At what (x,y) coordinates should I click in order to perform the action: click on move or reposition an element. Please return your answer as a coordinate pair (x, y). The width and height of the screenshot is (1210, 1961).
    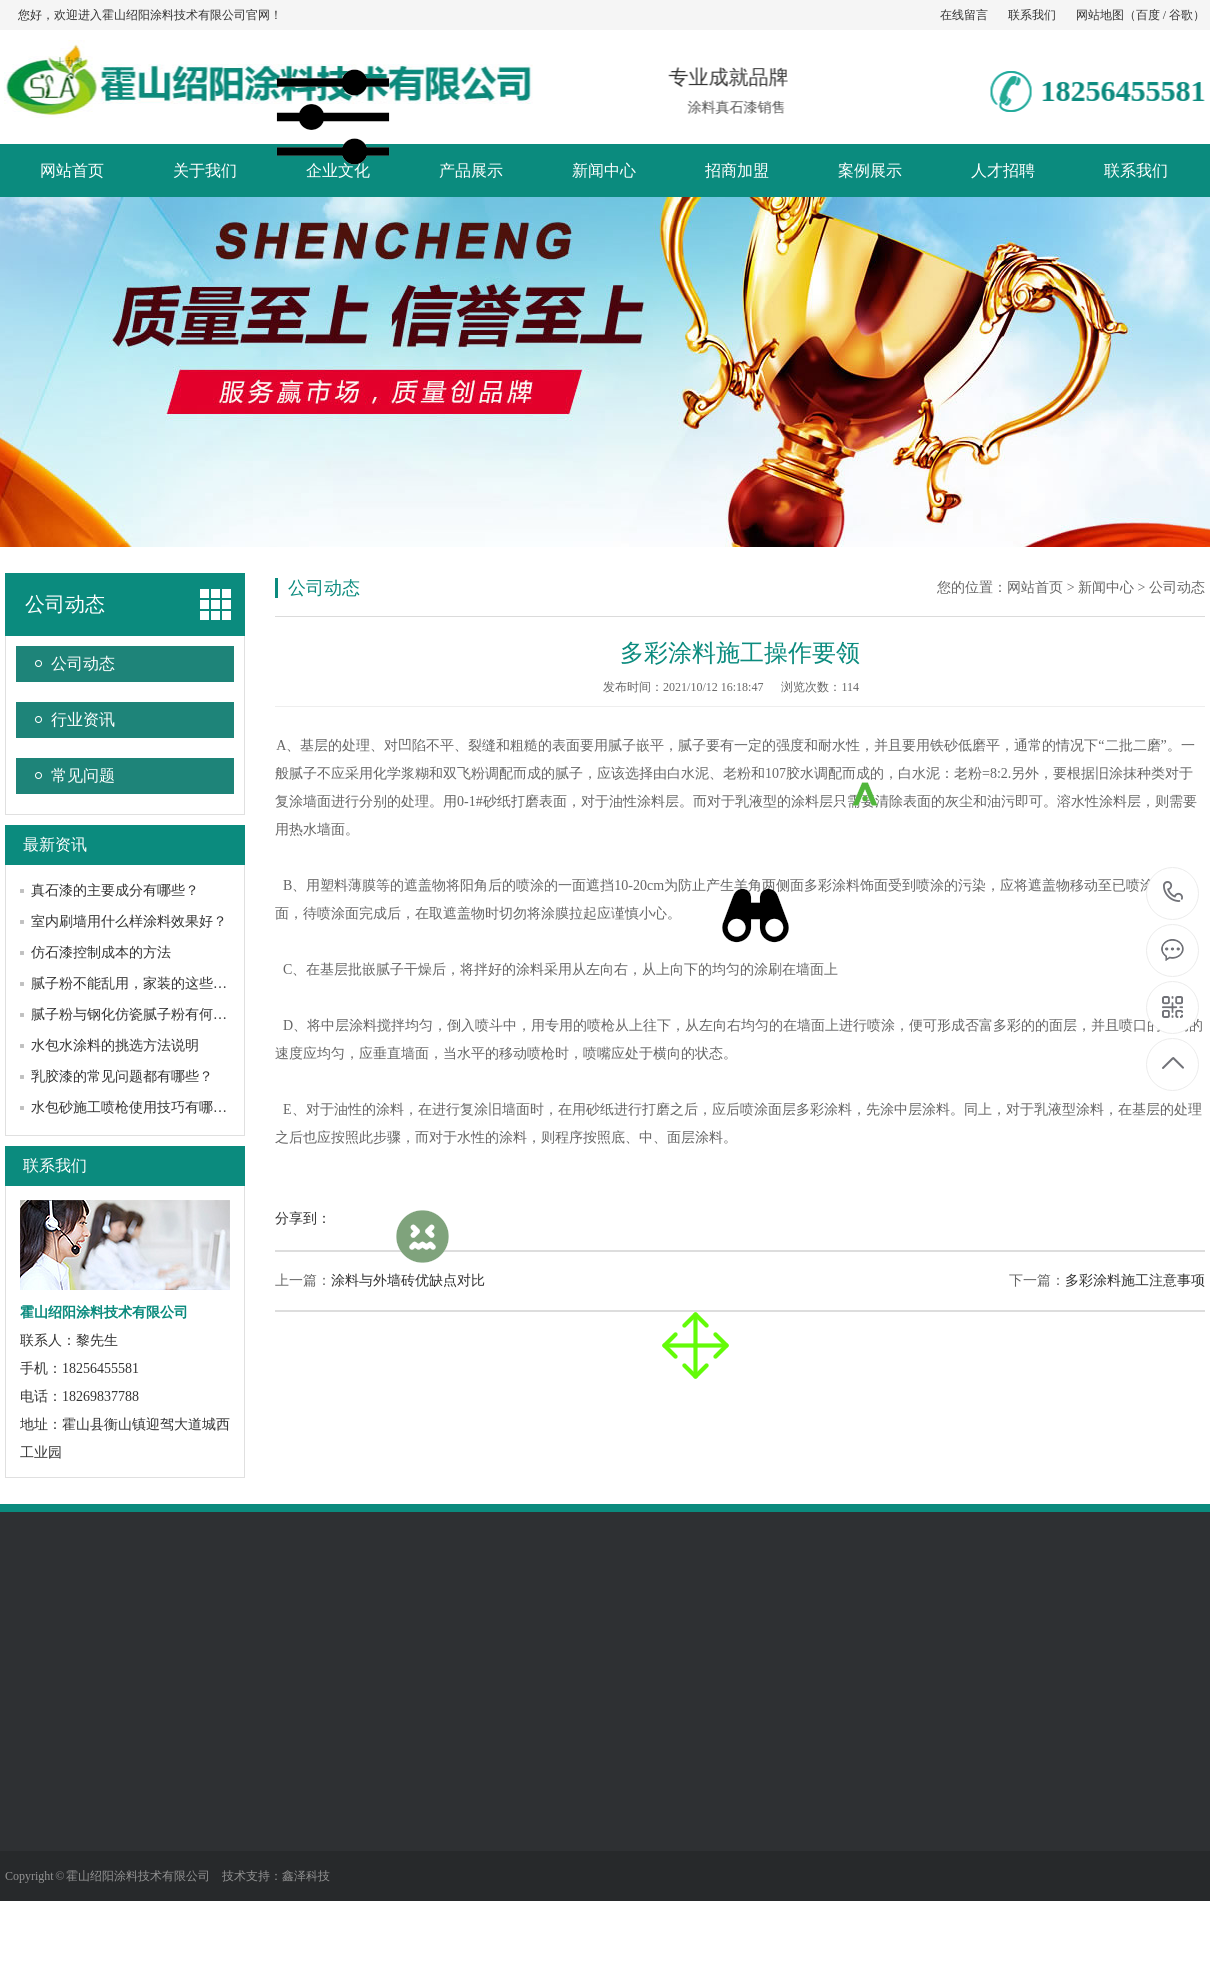
    Looking at the image, I should click on (695, 1345).